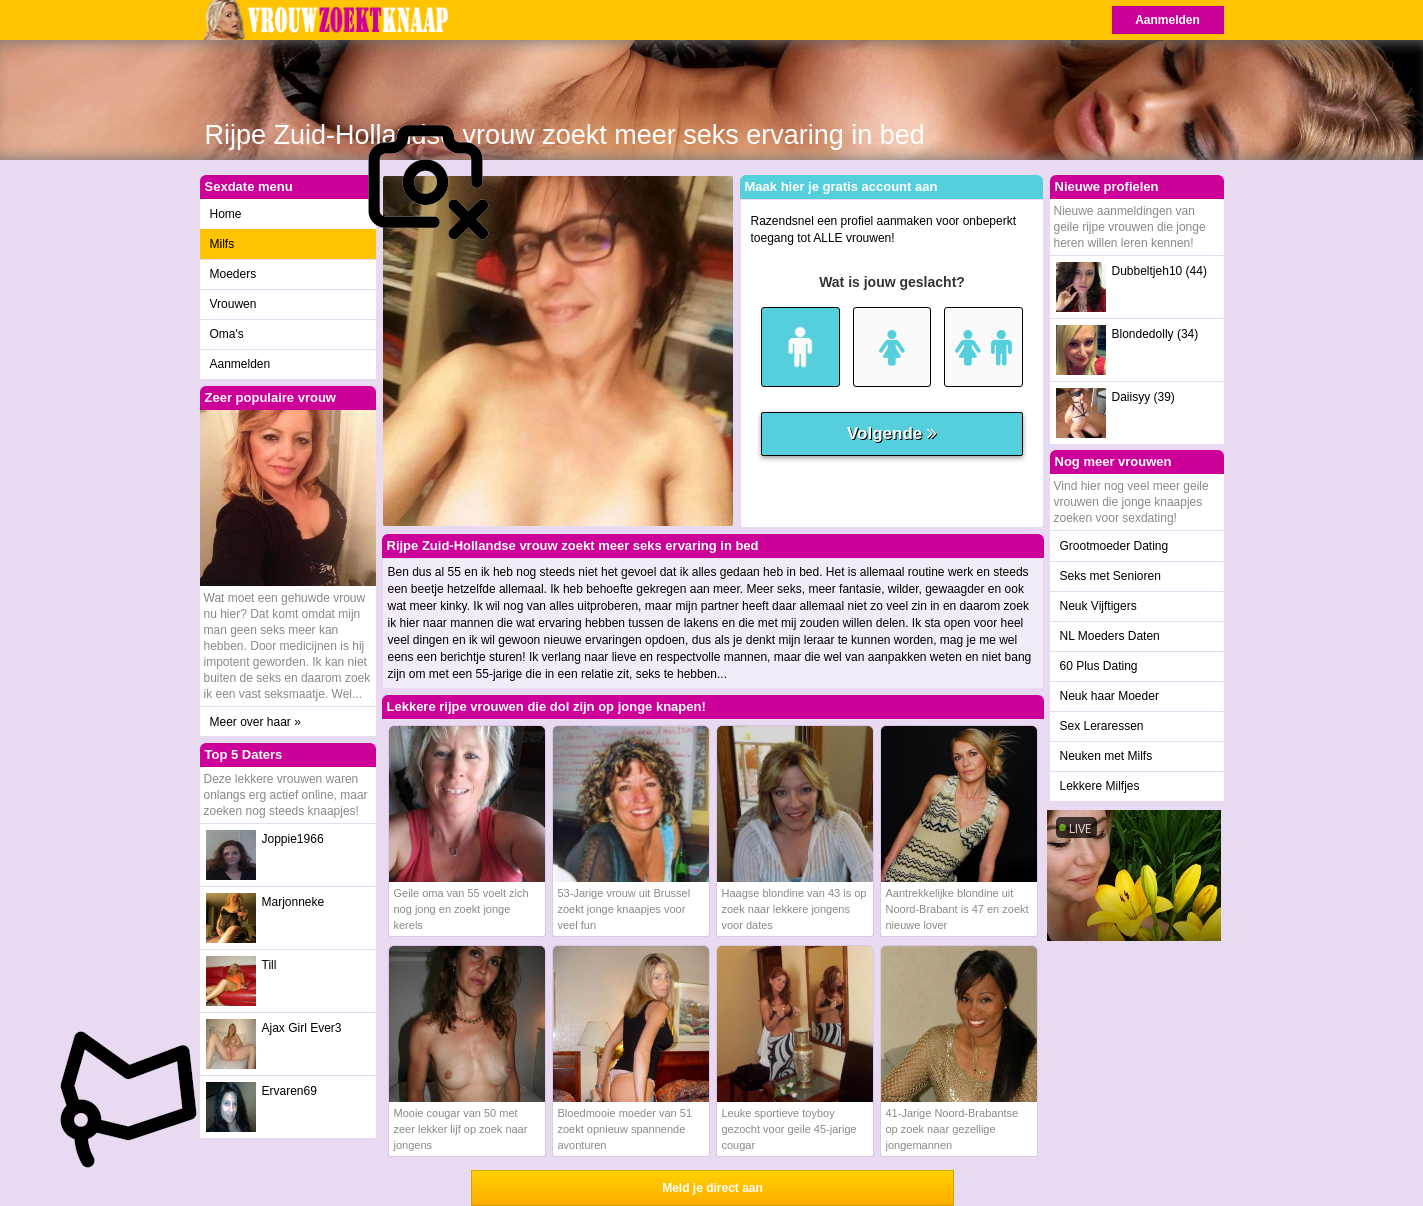 Image resolution: width=1423 pixels, height=1206 pixels. Describe the element at coordinates (128, 1099) in the screenshot. I see `select a custom polygonal area` at that location.